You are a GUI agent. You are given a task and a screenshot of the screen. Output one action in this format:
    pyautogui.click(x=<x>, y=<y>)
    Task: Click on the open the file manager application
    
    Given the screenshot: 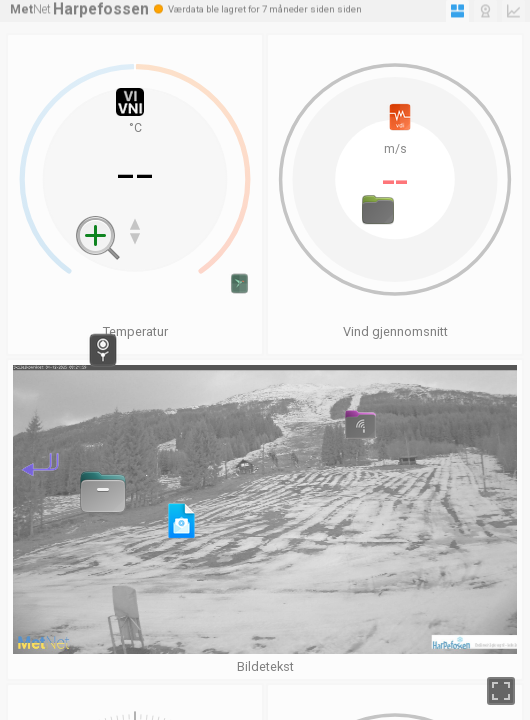 What is the action you would take?
    pyautogui.click(x=103, y=492)
    